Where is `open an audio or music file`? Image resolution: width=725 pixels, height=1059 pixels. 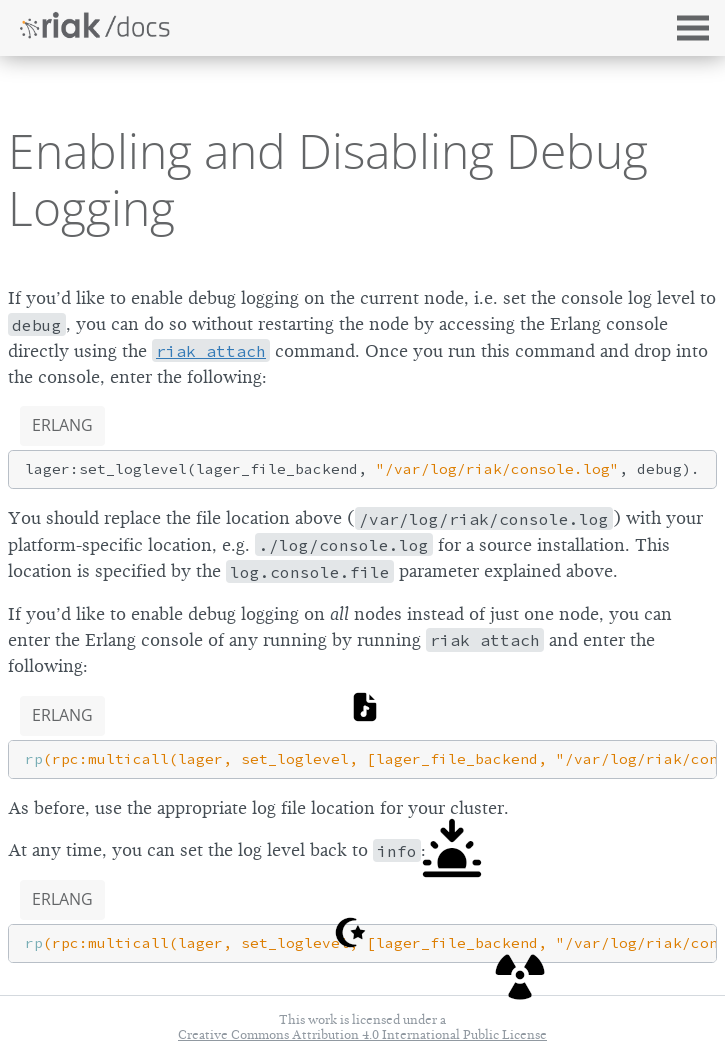 open an audio or music file is located at coordinates (365, 707).